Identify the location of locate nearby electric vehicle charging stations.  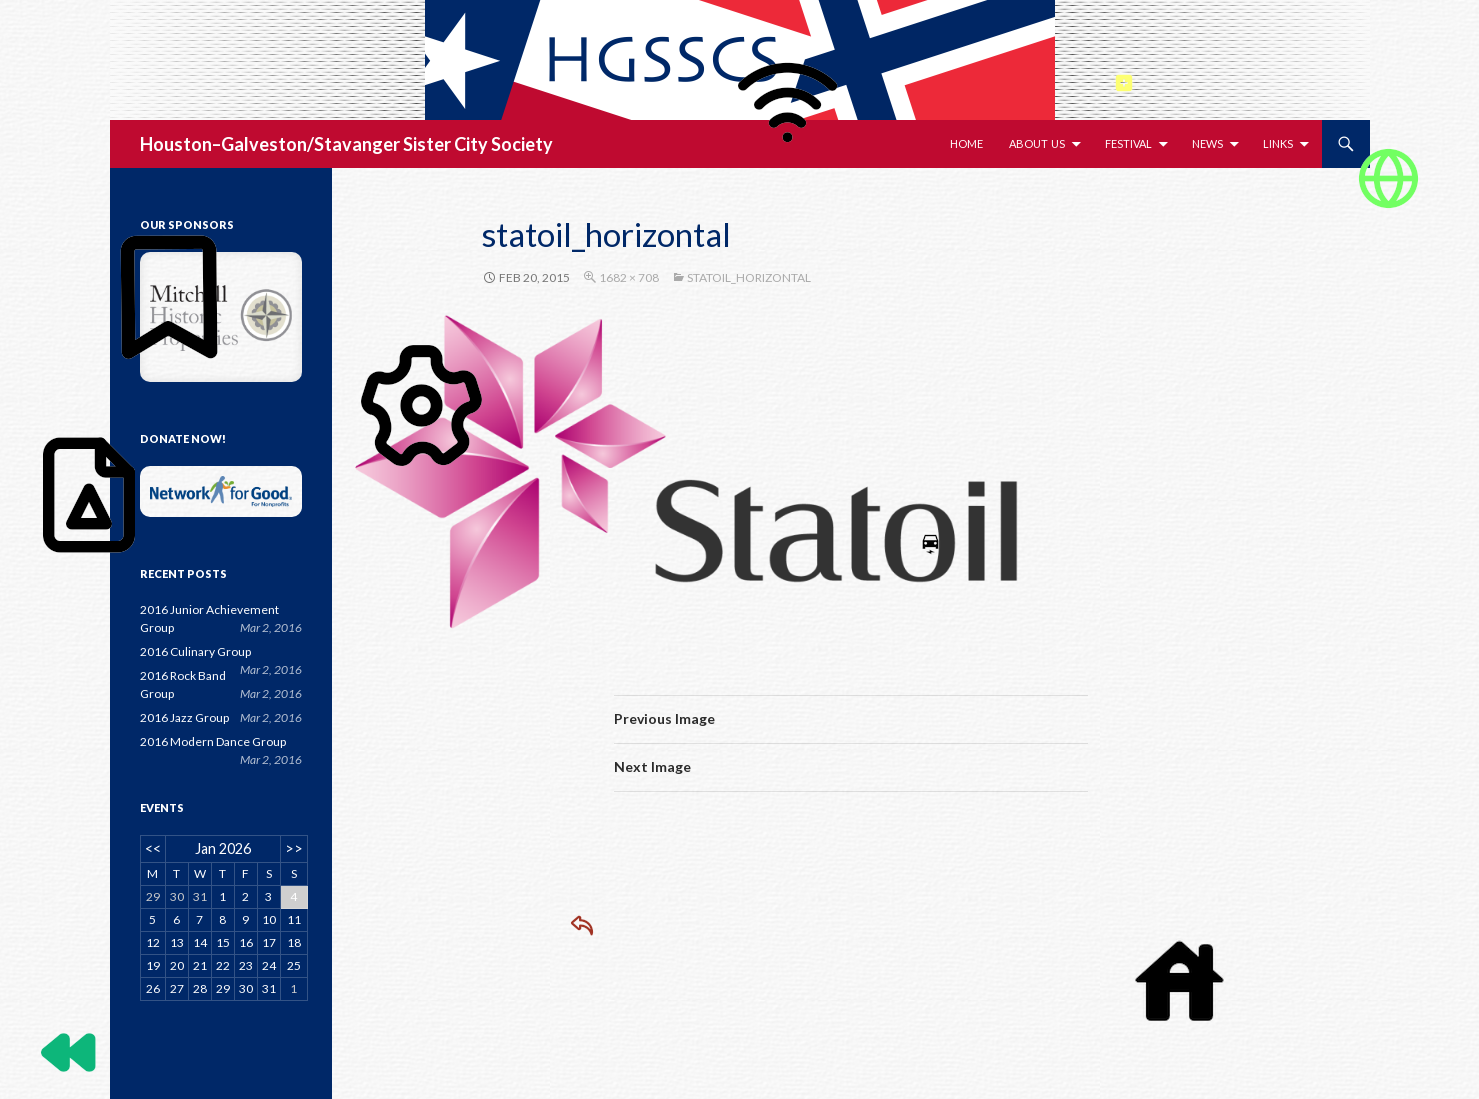
(930, 544).